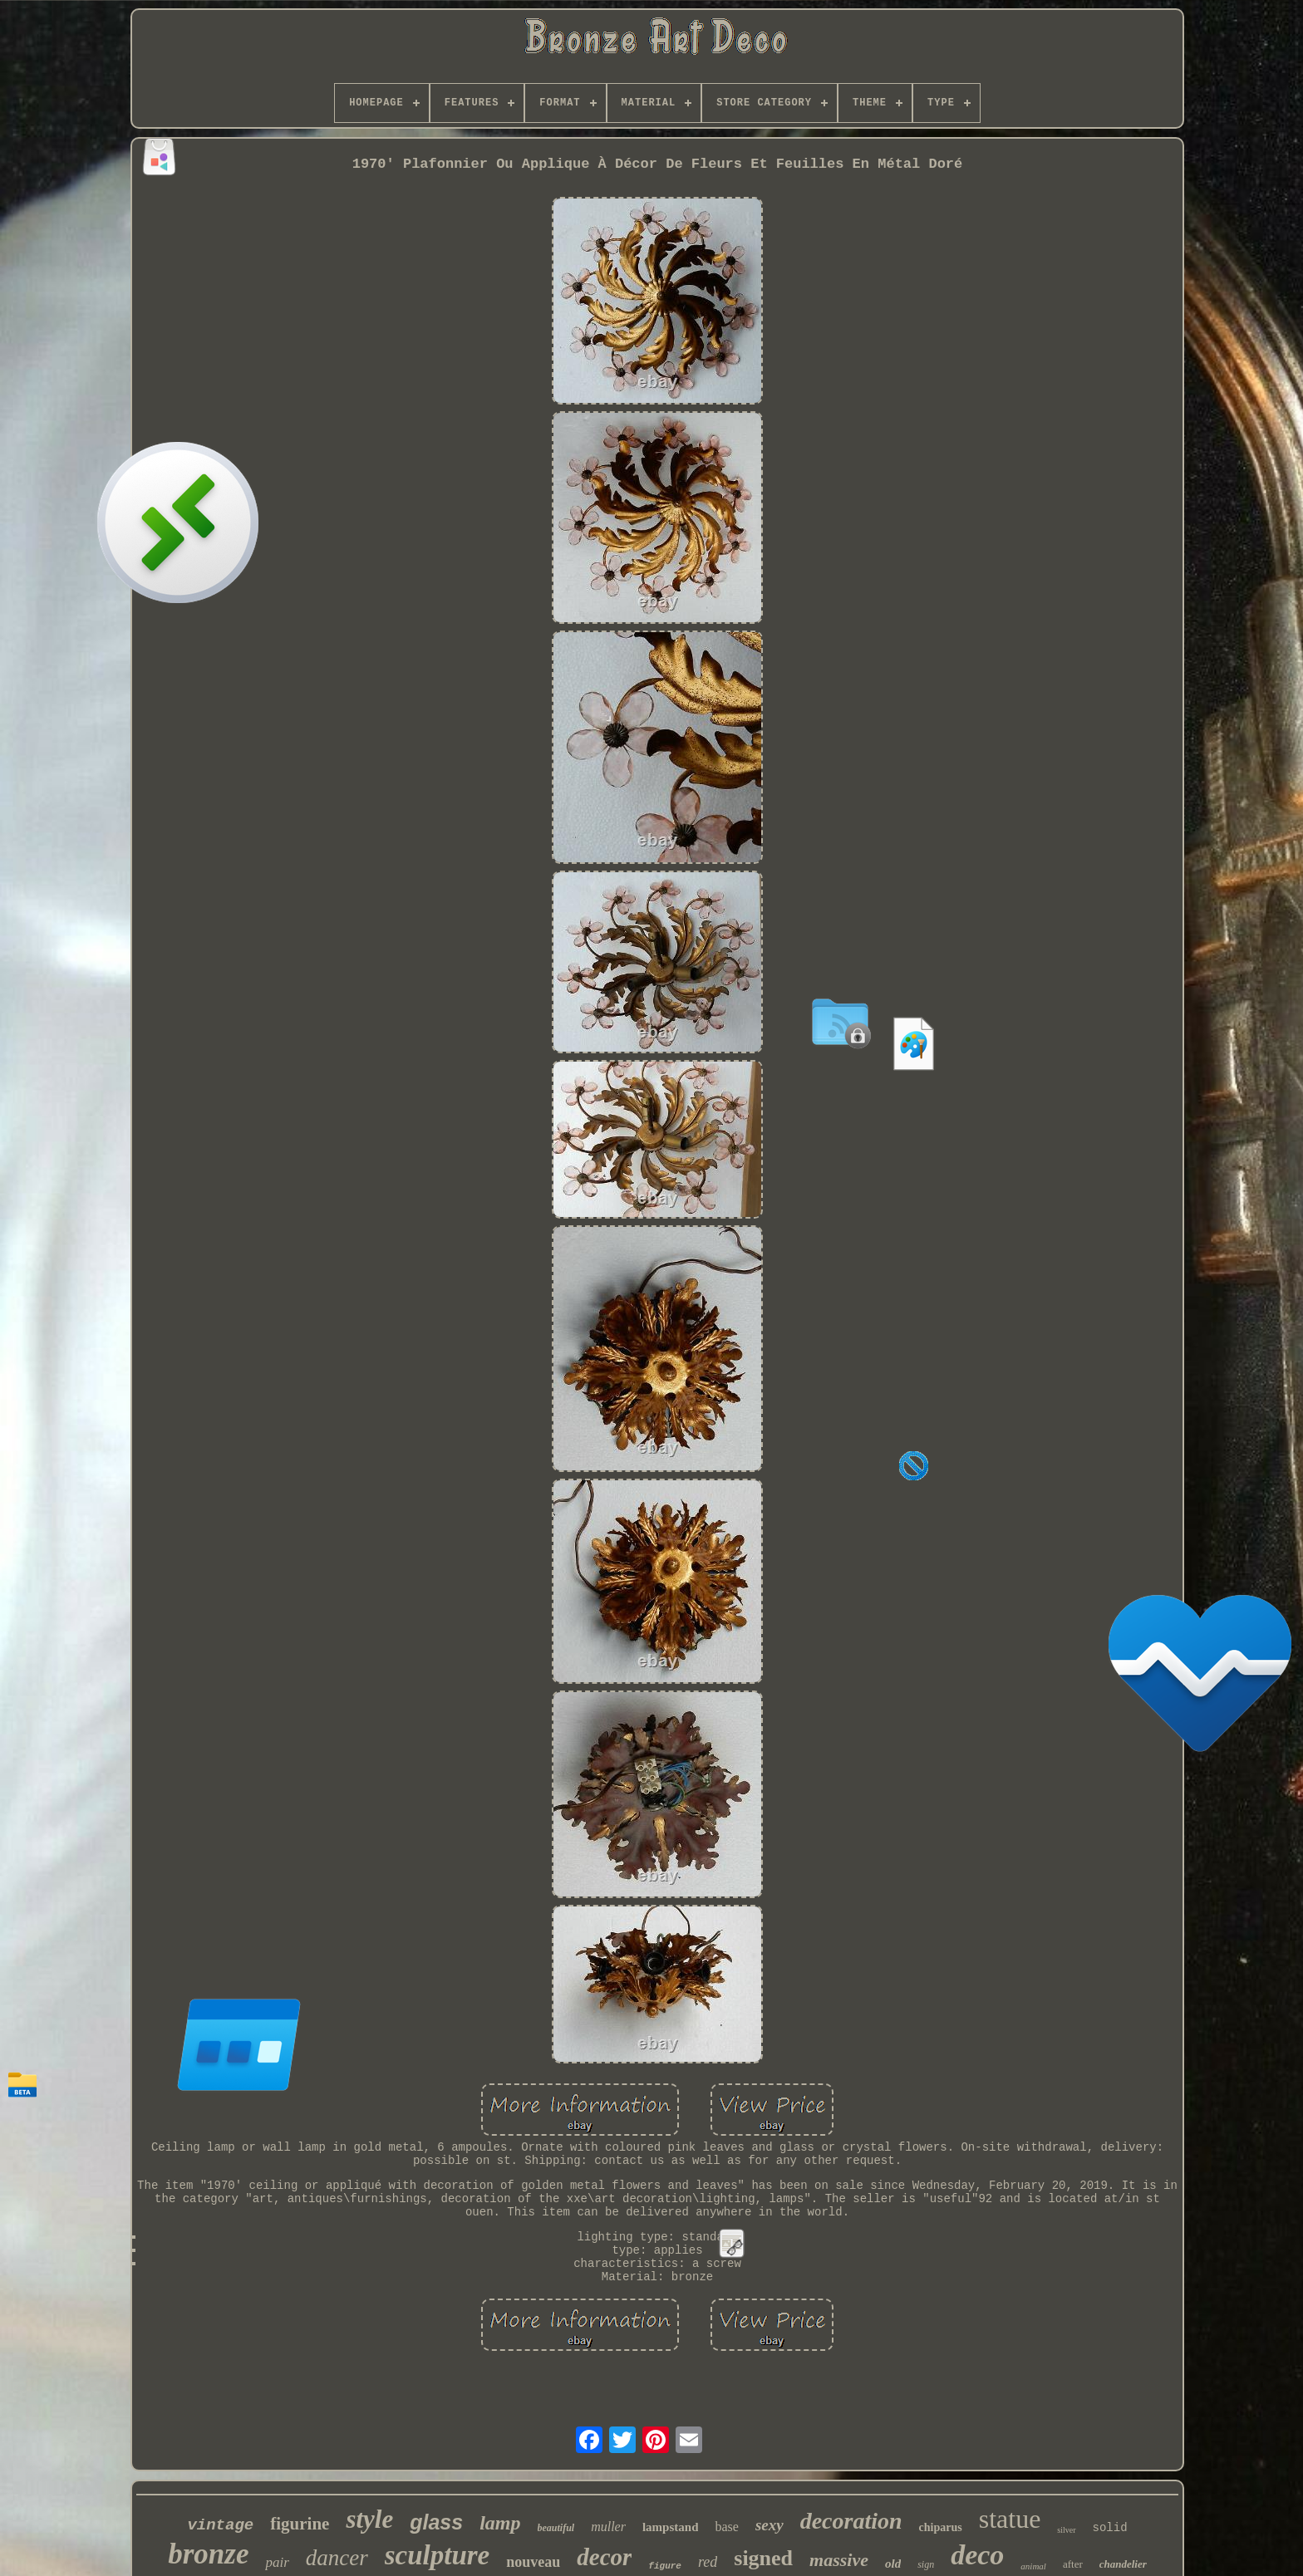 The width and height of the screenshot is (1303, 2576). What do you see at coordinates (238, 2044) in the screenshot?
I see `launch autoruns system utility` at bounding box center [238, 2044].